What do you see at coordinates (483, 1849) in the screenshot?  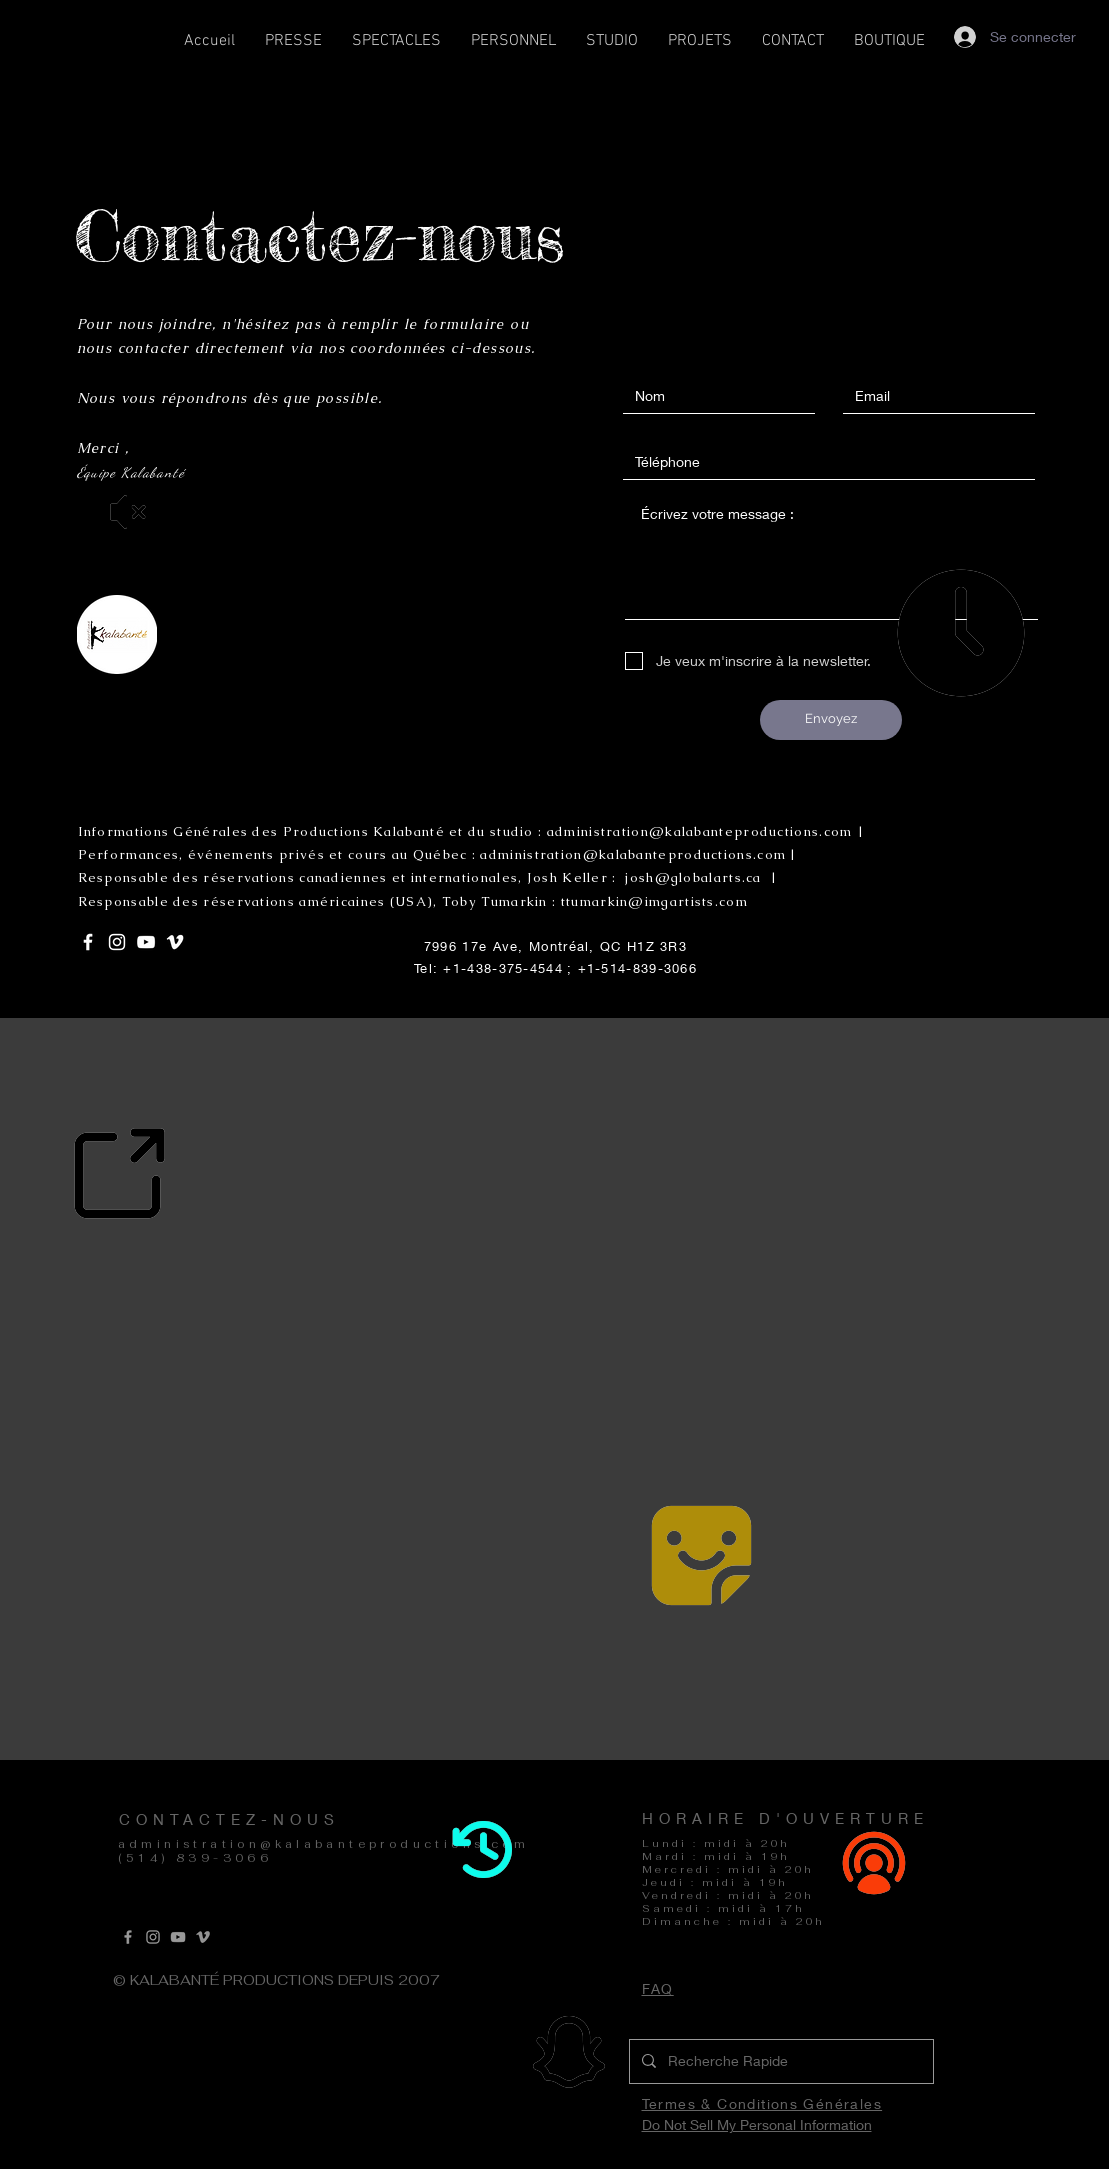 I see `view history or recent activity` at bounding box center [483, 1849].